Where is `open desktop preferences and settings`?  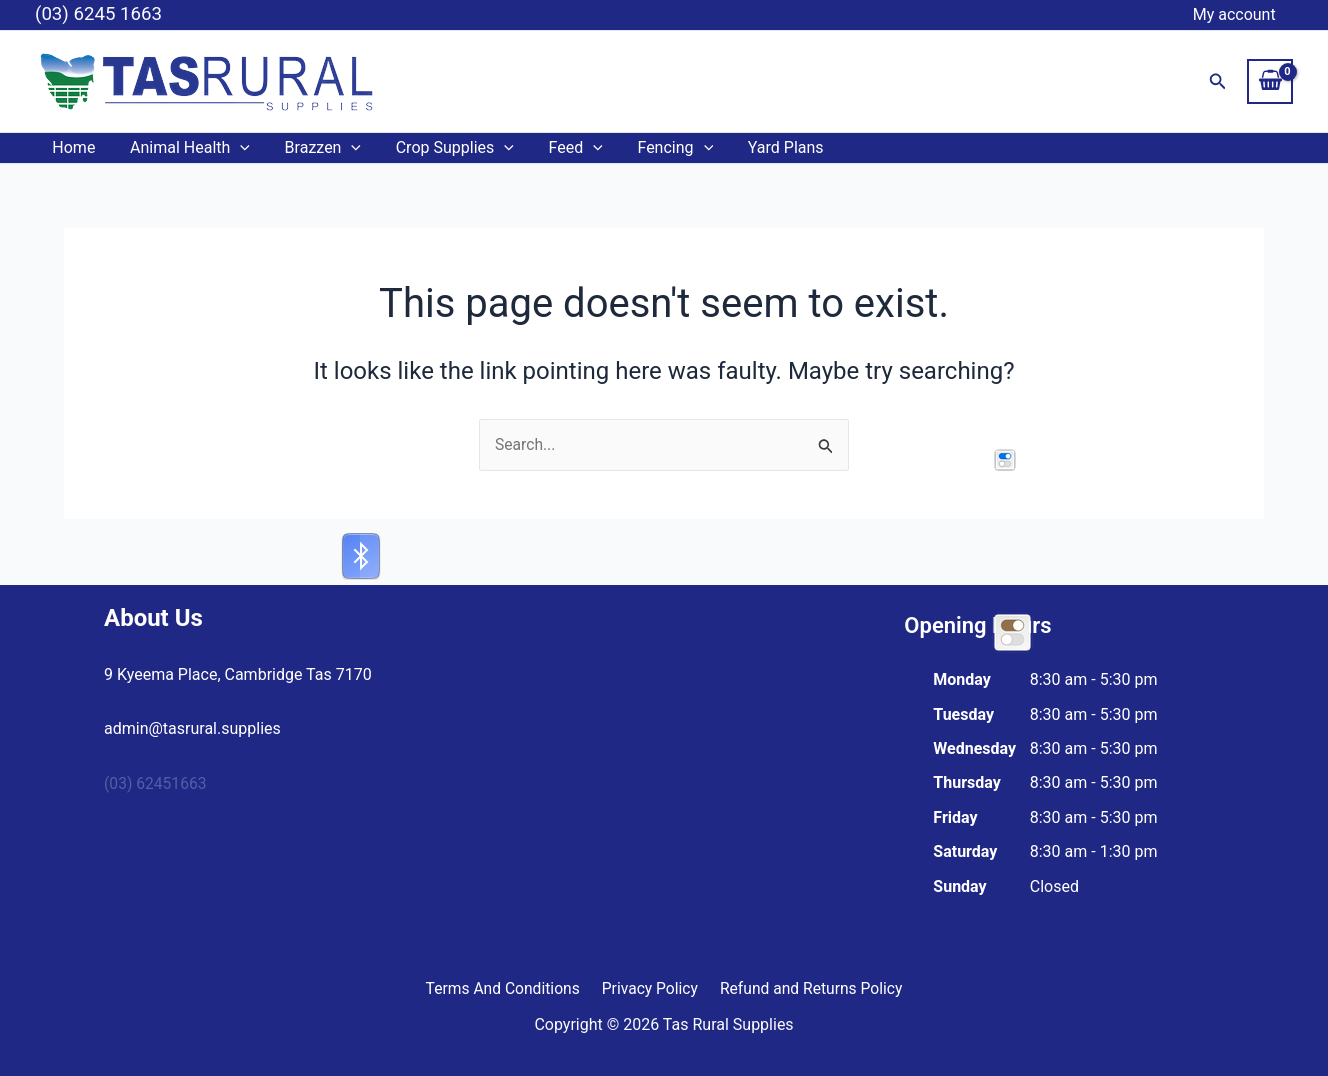 open desktop preferences and settings is located at coordinates (1005, 460).